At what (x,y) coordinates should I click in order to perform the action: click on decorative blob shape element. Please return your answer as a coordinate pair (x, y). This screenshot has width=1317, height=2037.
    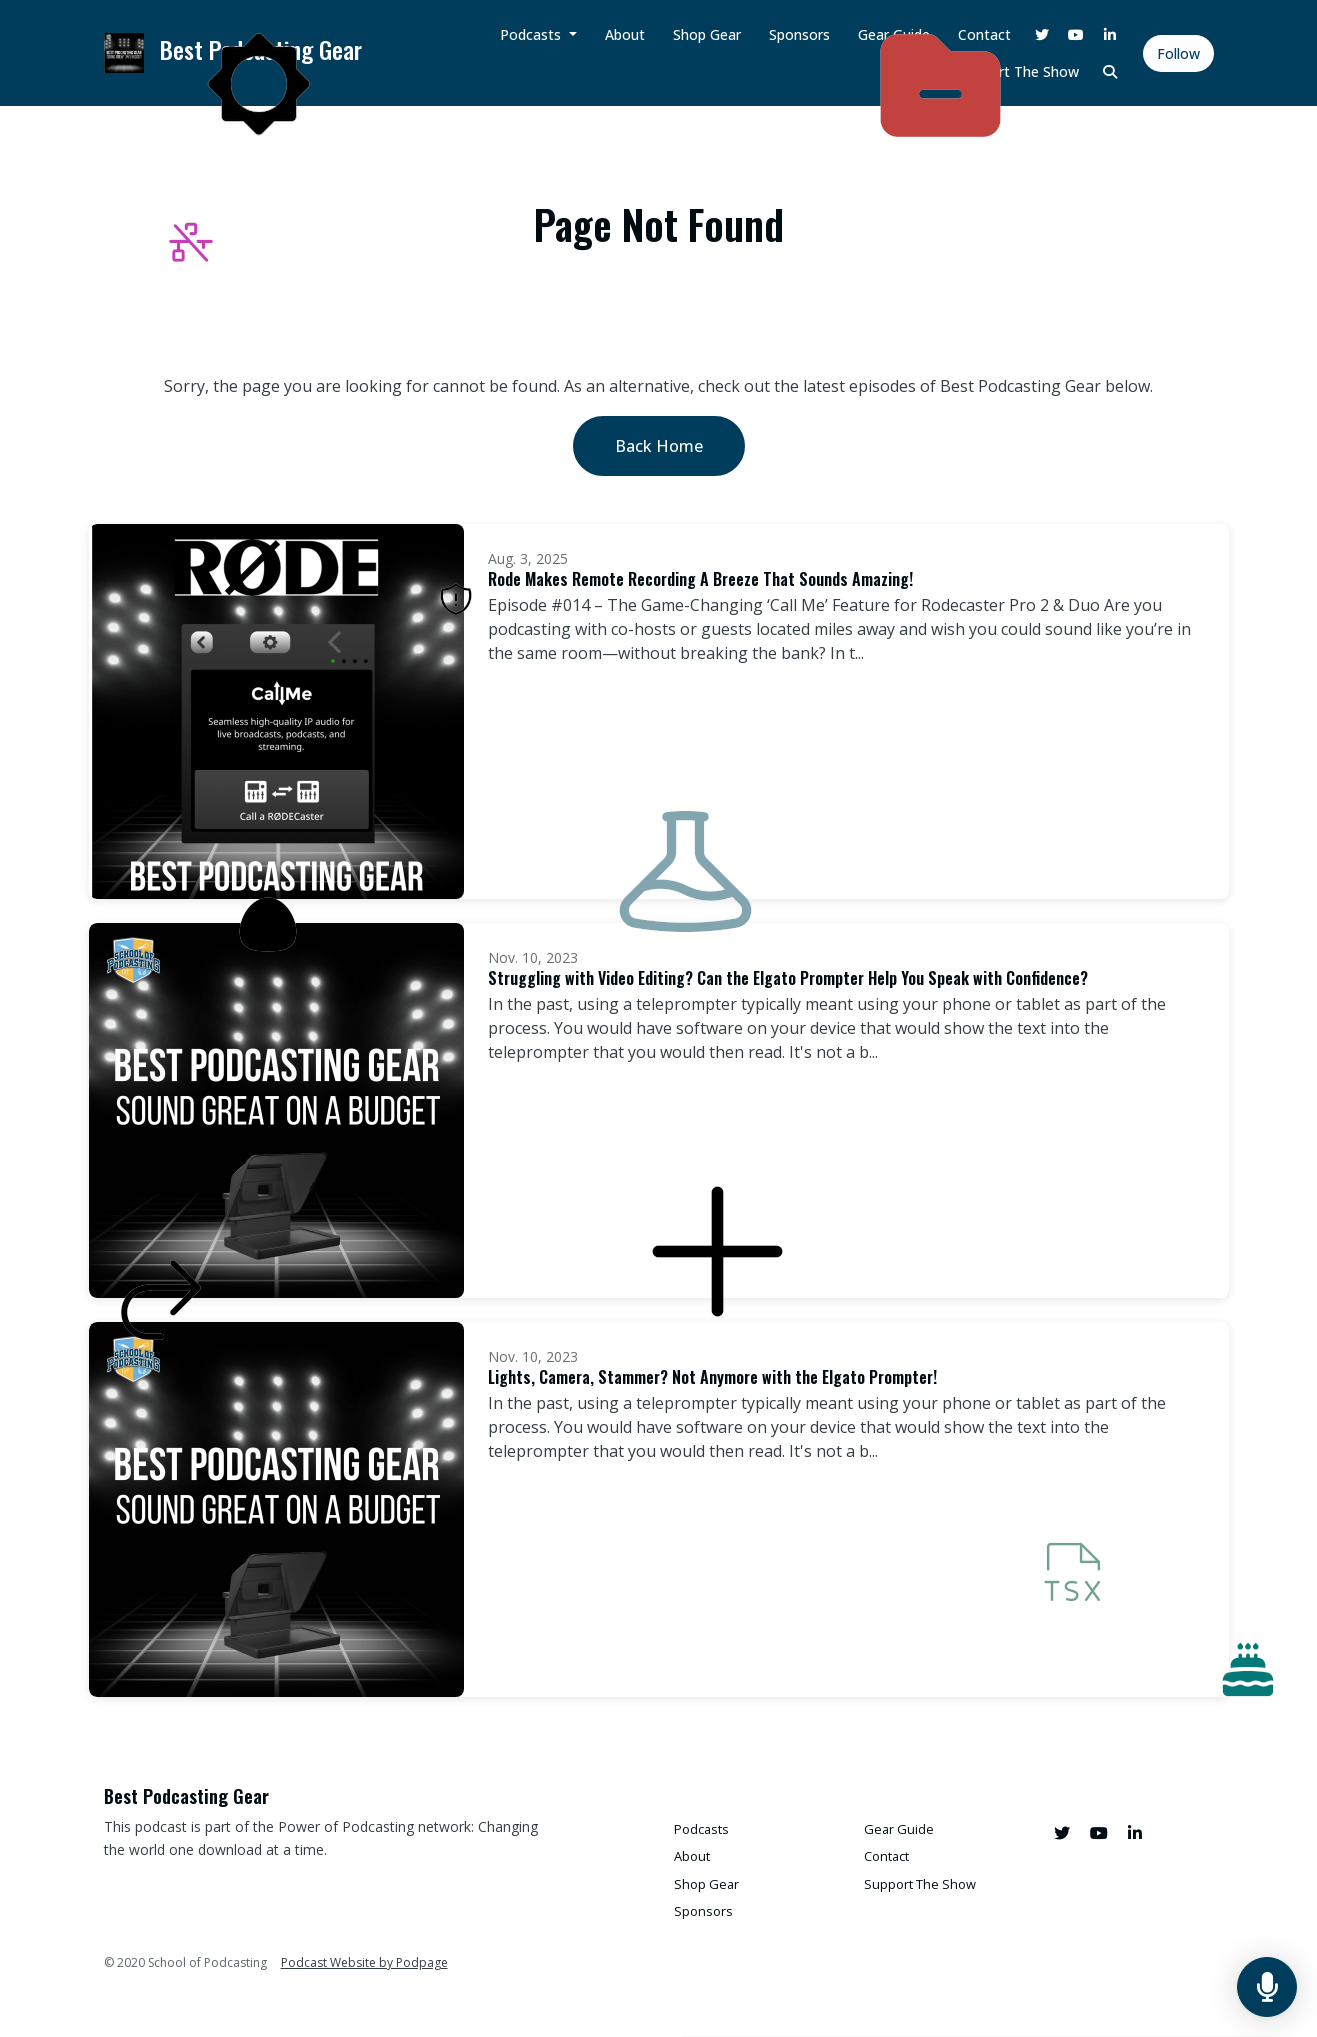
    Looking at the image, I should click on (268, 923).